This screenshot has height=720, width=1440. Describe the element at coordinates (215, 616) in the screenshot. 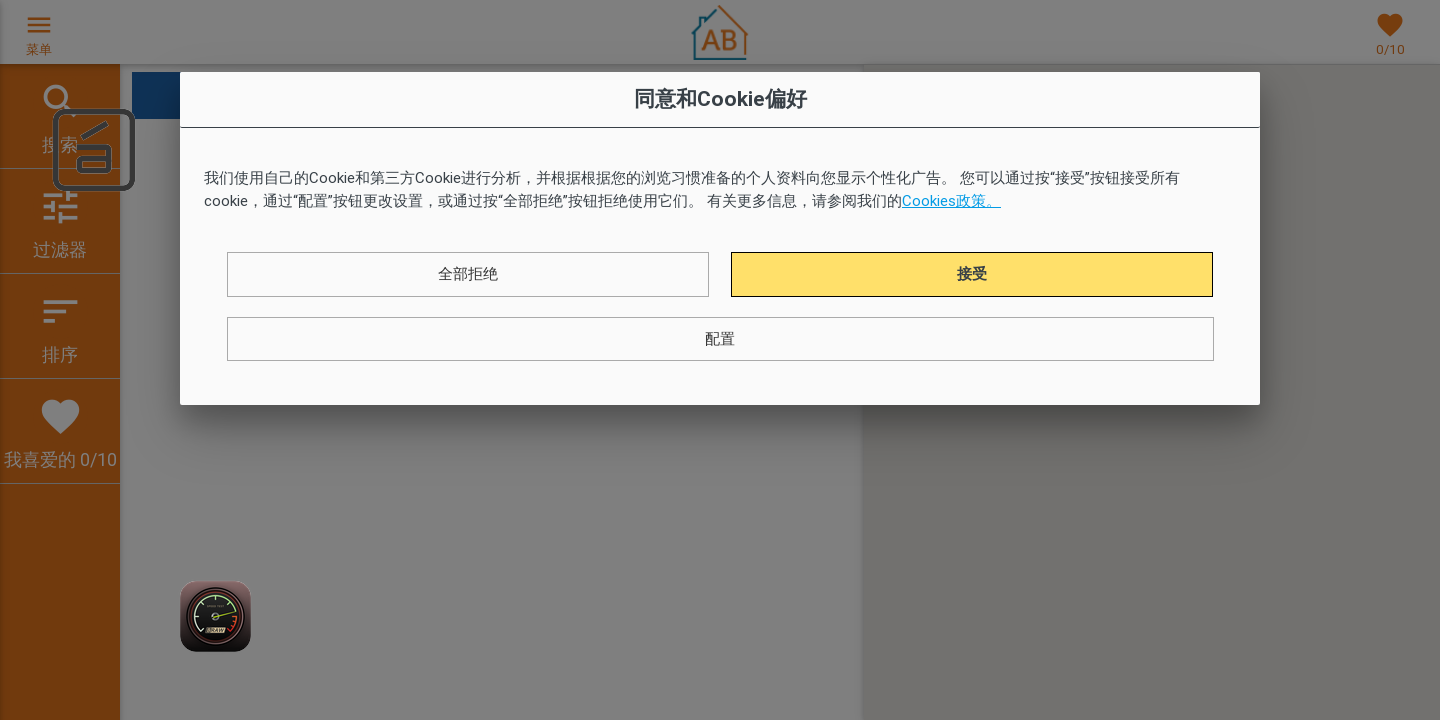

I see `launch blackmagic raw speed test application` at that location.